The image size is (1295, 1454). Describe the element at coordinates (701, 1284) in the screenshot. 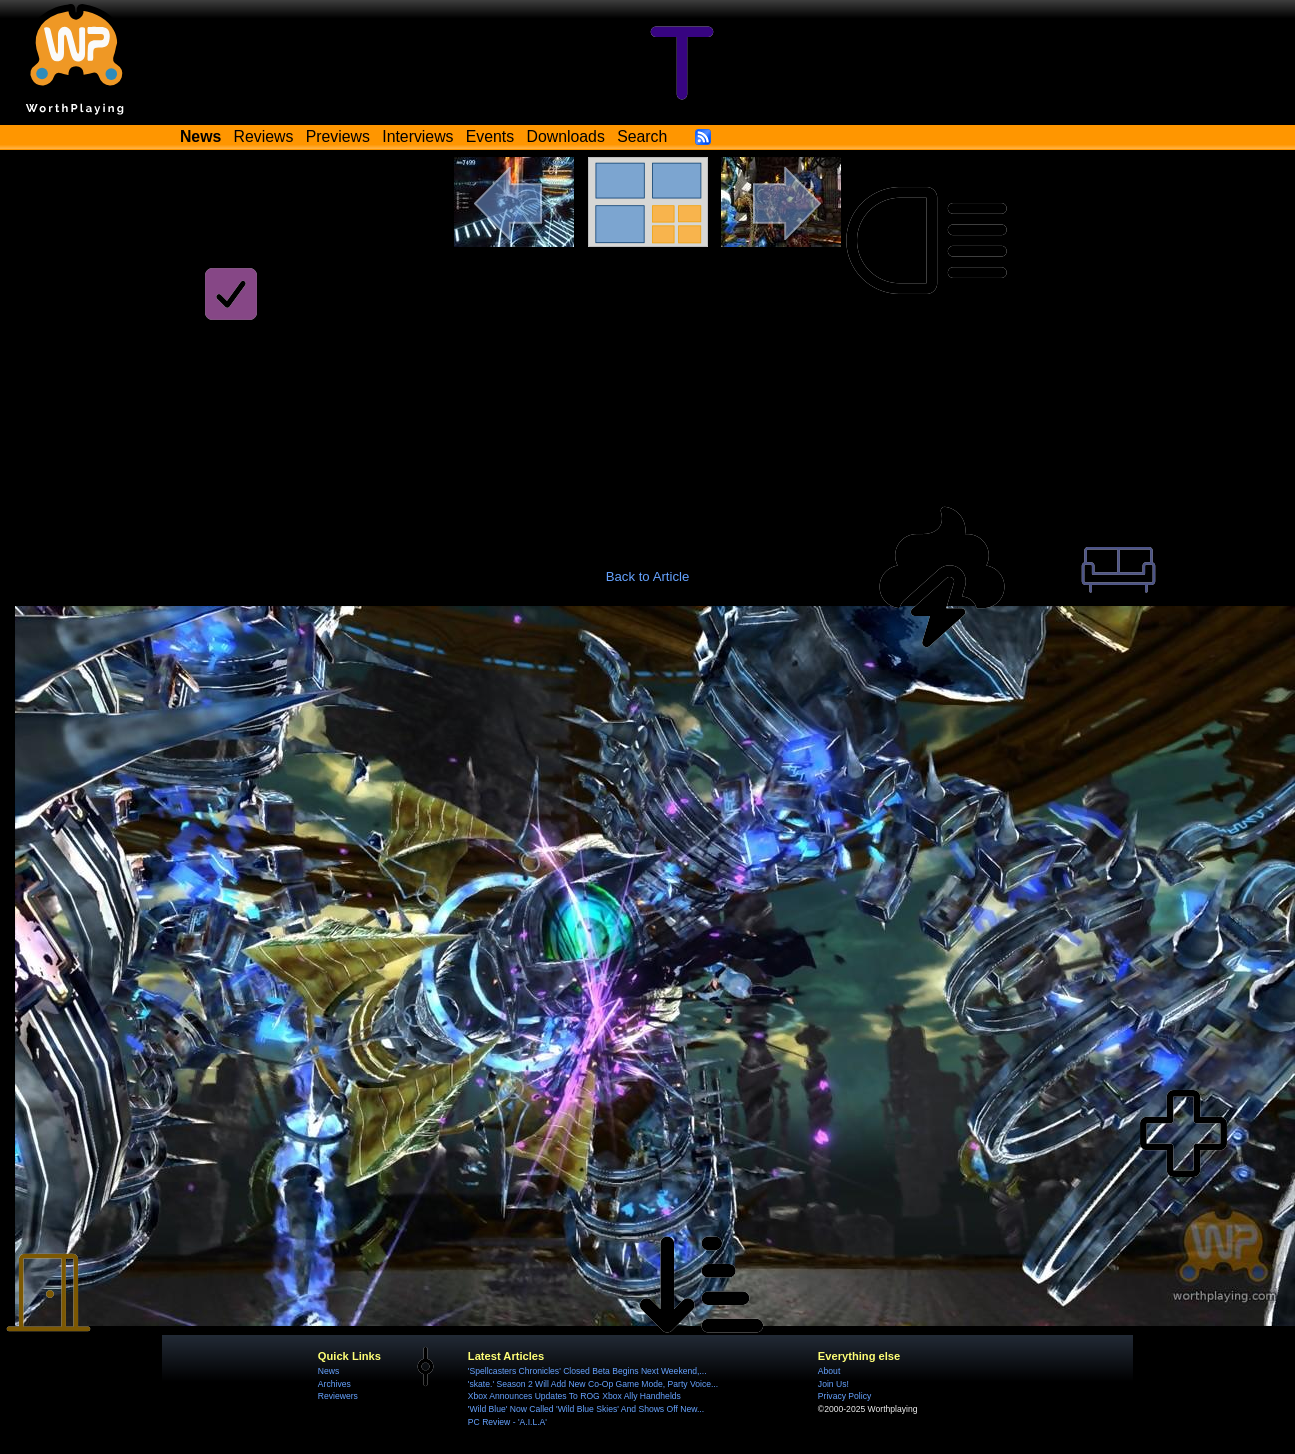

I see `sort items in descending order` at that location.